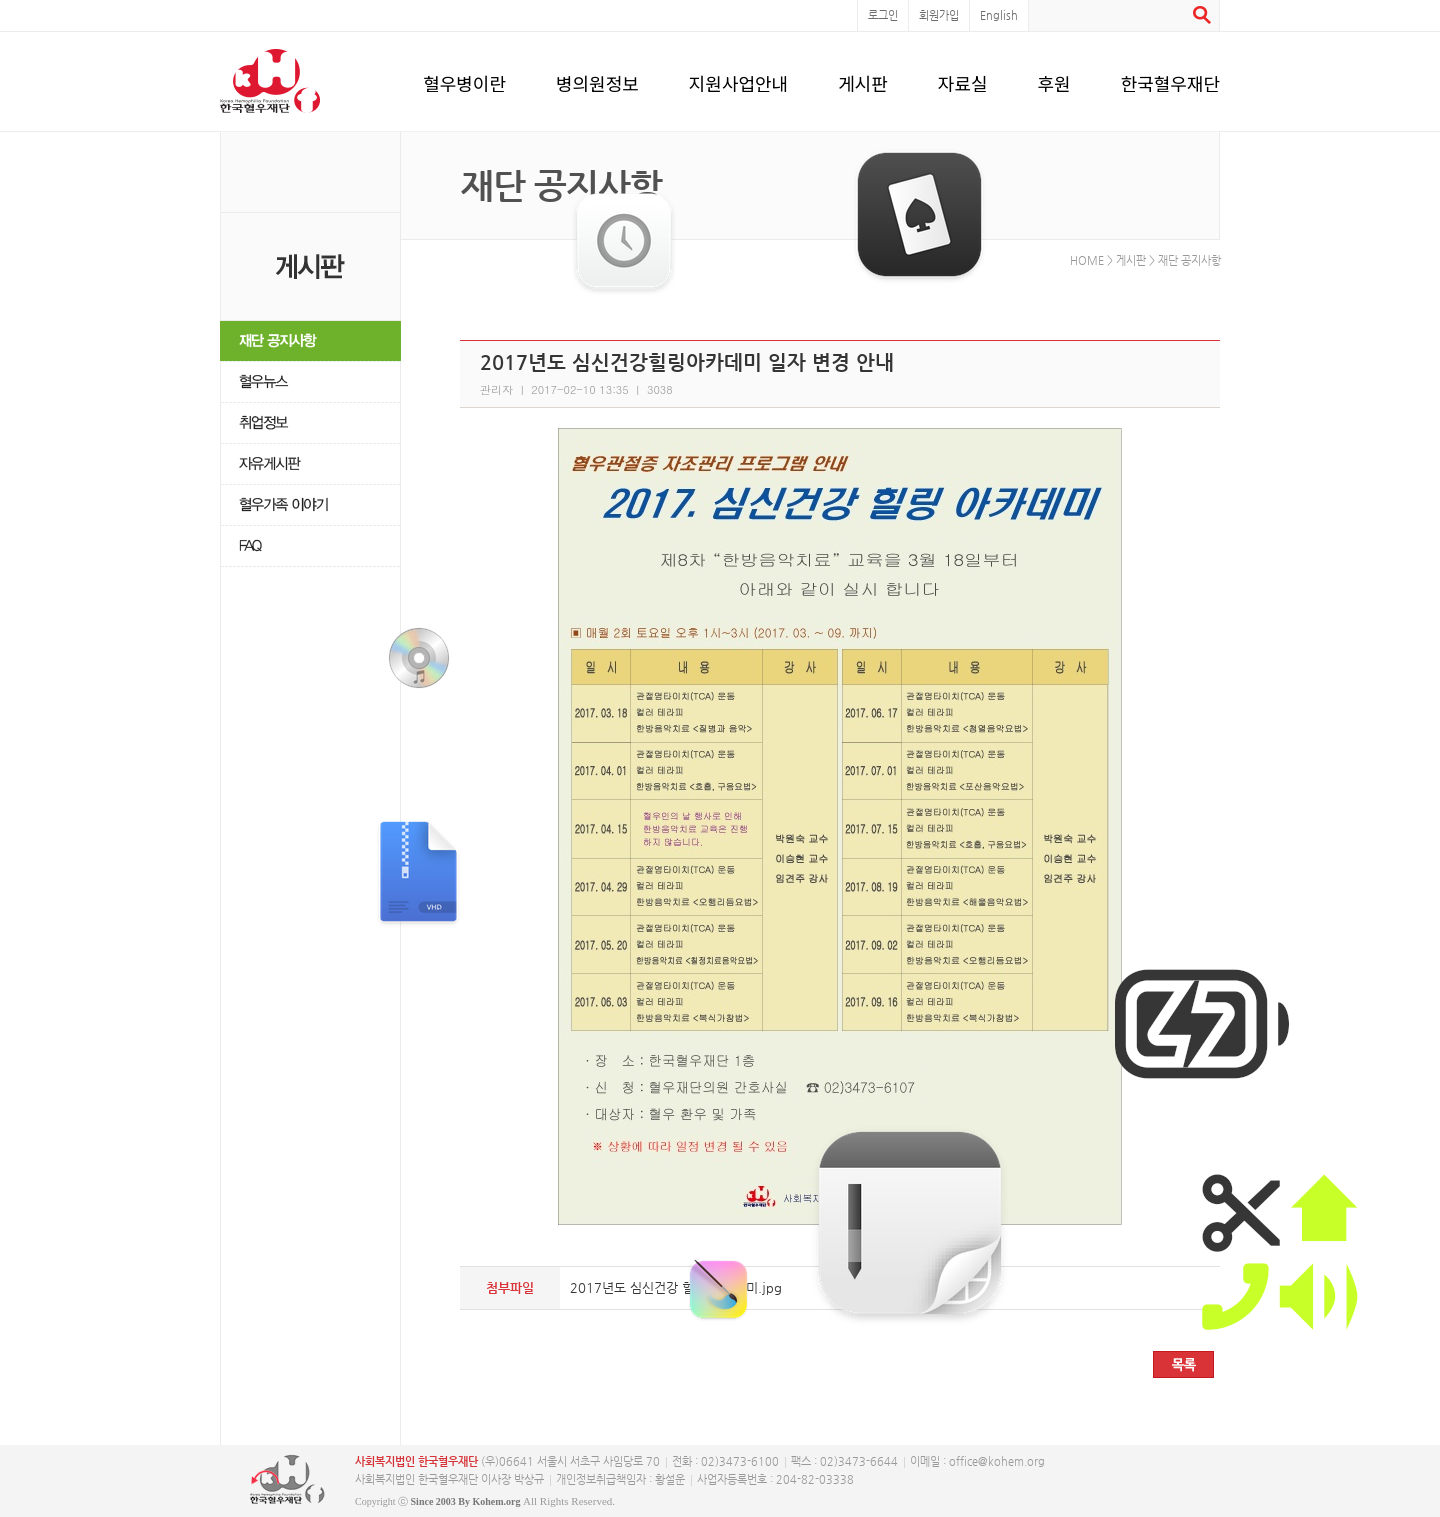 This screenshot has width=1440, height=1517. I want to click on indicates device is charging or connected to power, so click(1202, 1024).